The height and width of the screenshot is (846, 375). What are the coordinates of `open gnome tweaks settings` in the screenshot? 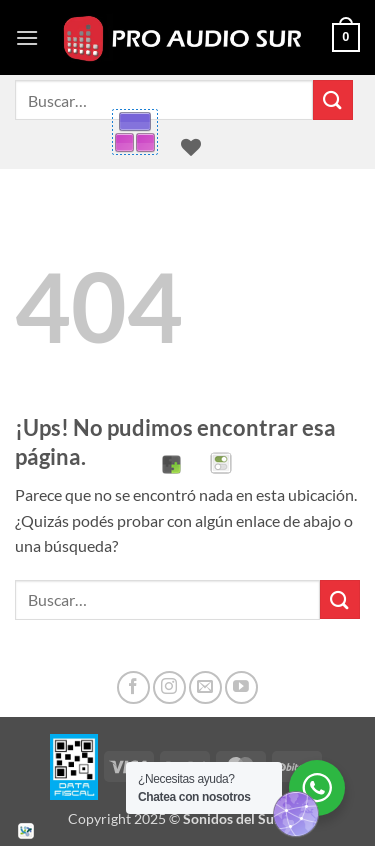 It's located at (221, 463).